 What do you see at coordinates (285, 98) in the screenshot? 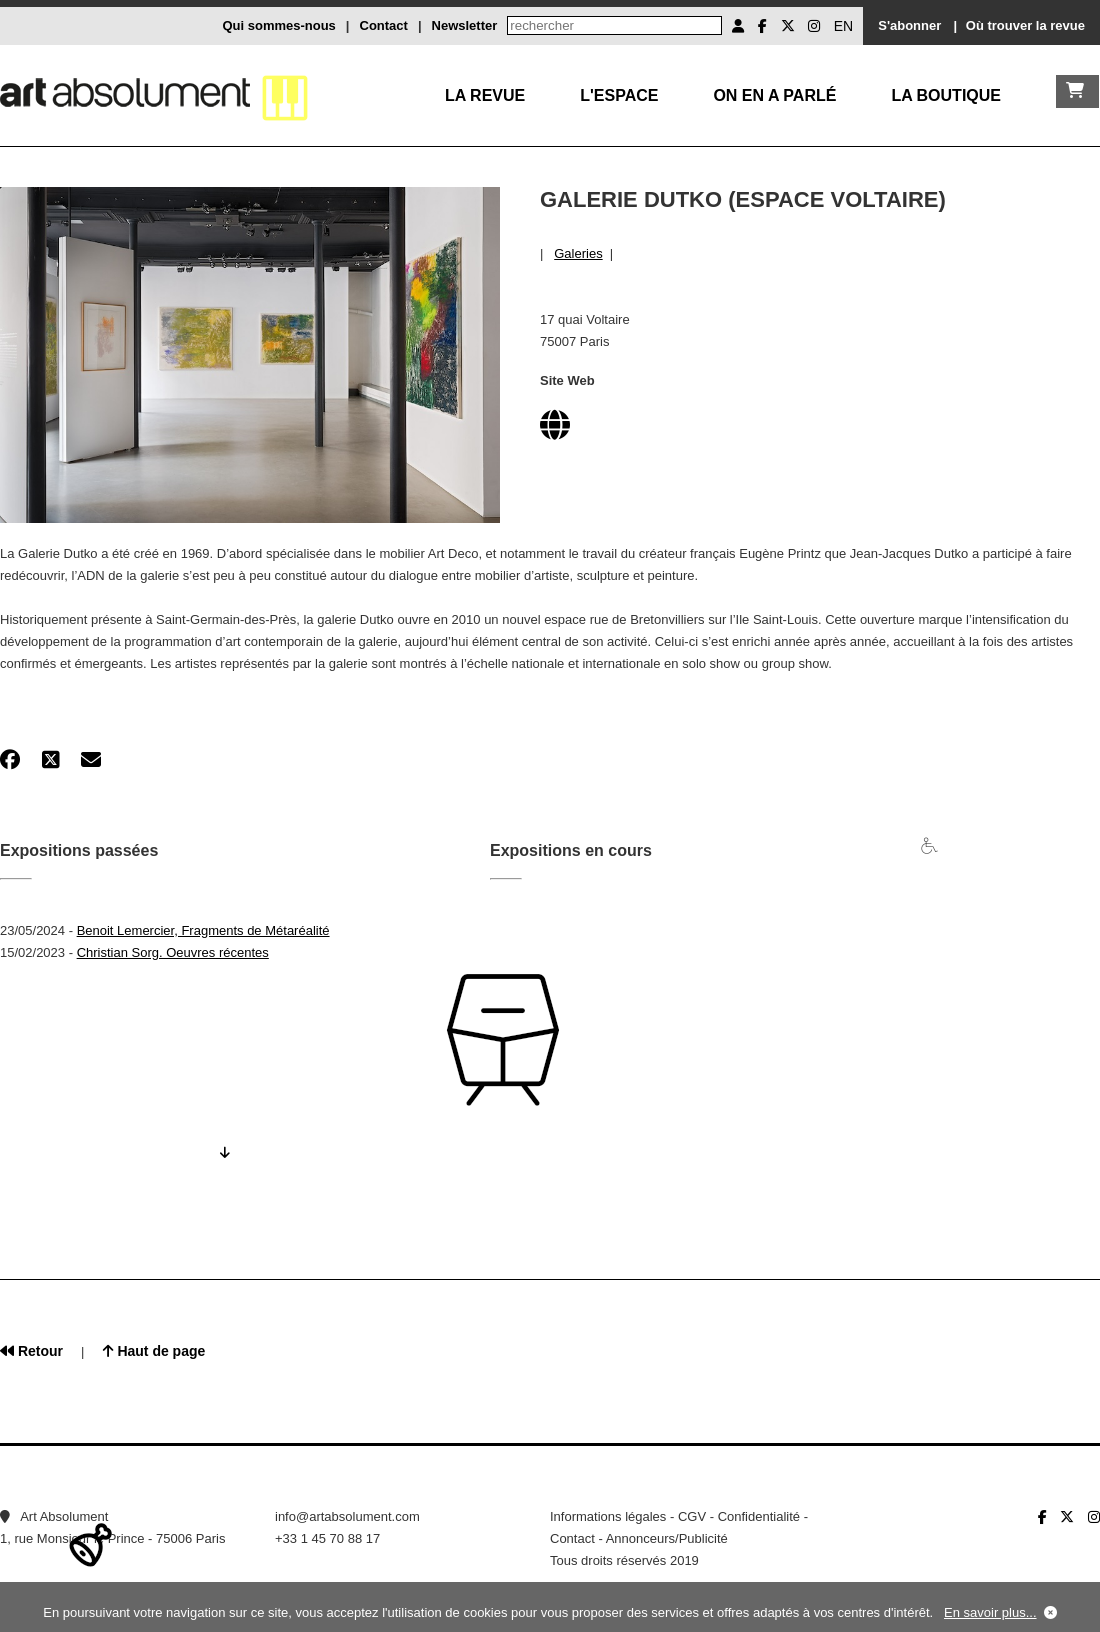
I see `open music or piano app` at bounding box center [285, 98].